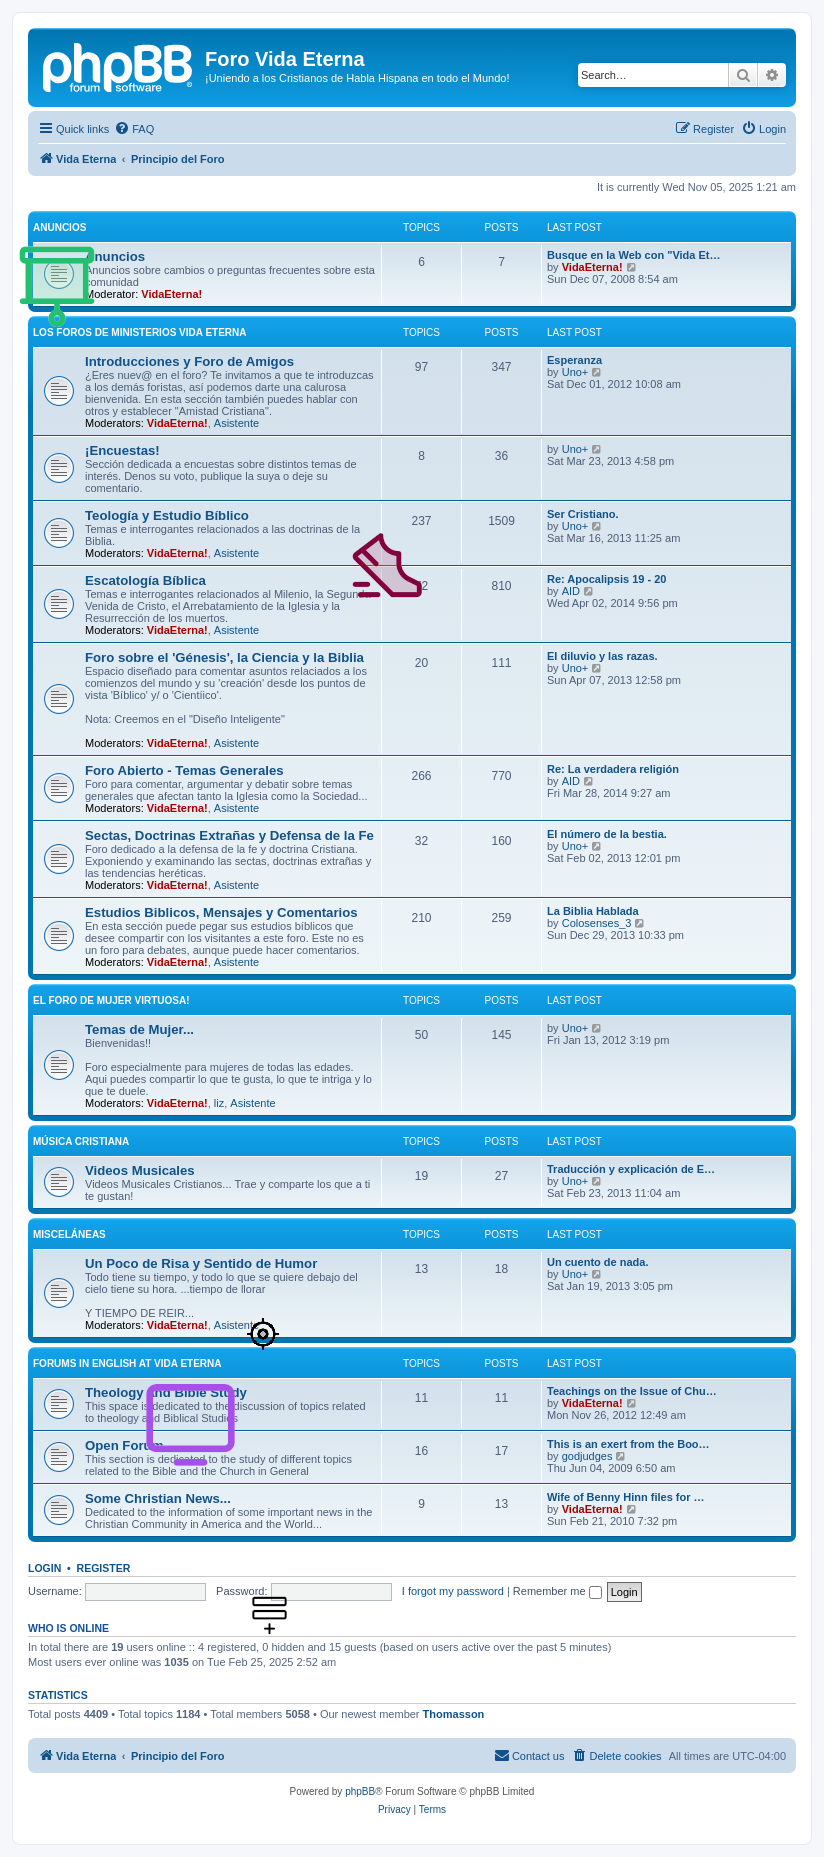 This screenshot has width=824, height=1857. What do you see at coordinates (269, 1612) in the screenshot?
I see `add a new row to the bottom of a table` at bounding box center [269, 1612].